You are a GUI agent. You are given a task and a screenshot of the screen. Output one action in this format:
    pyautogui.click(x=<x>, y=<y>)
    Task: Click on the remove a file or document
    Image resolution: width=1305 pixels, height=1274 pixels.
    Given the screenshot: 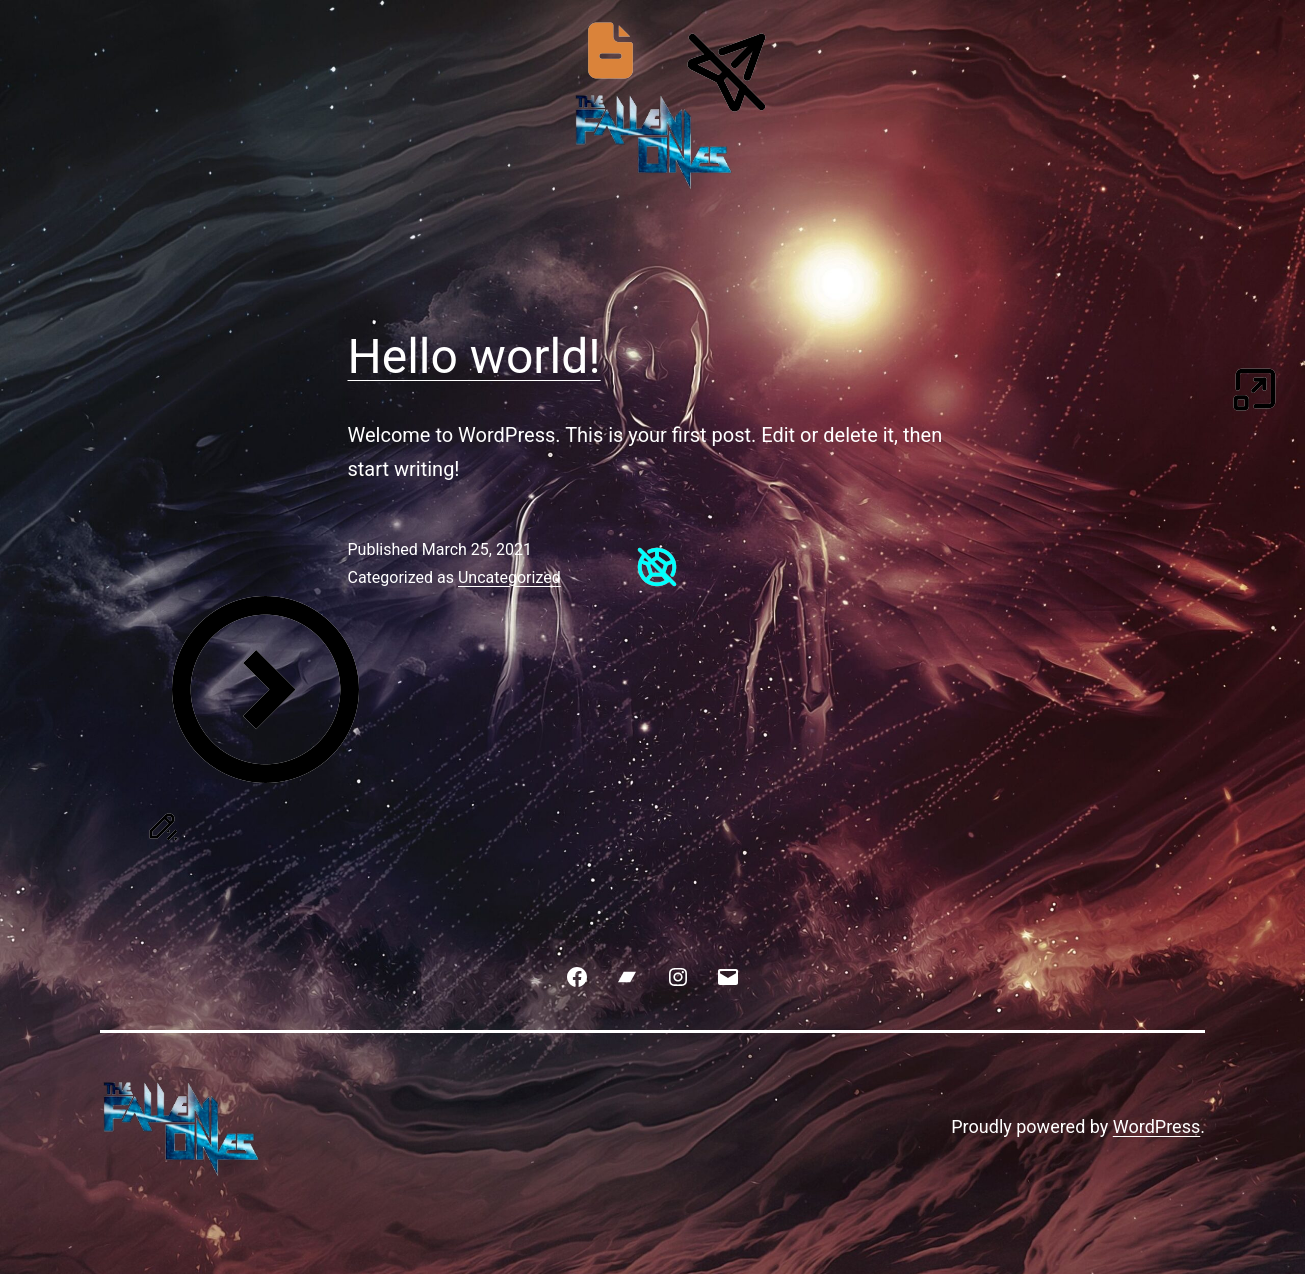 What is the action you would take?
    pyautogui.click(x=610, y=50)
    